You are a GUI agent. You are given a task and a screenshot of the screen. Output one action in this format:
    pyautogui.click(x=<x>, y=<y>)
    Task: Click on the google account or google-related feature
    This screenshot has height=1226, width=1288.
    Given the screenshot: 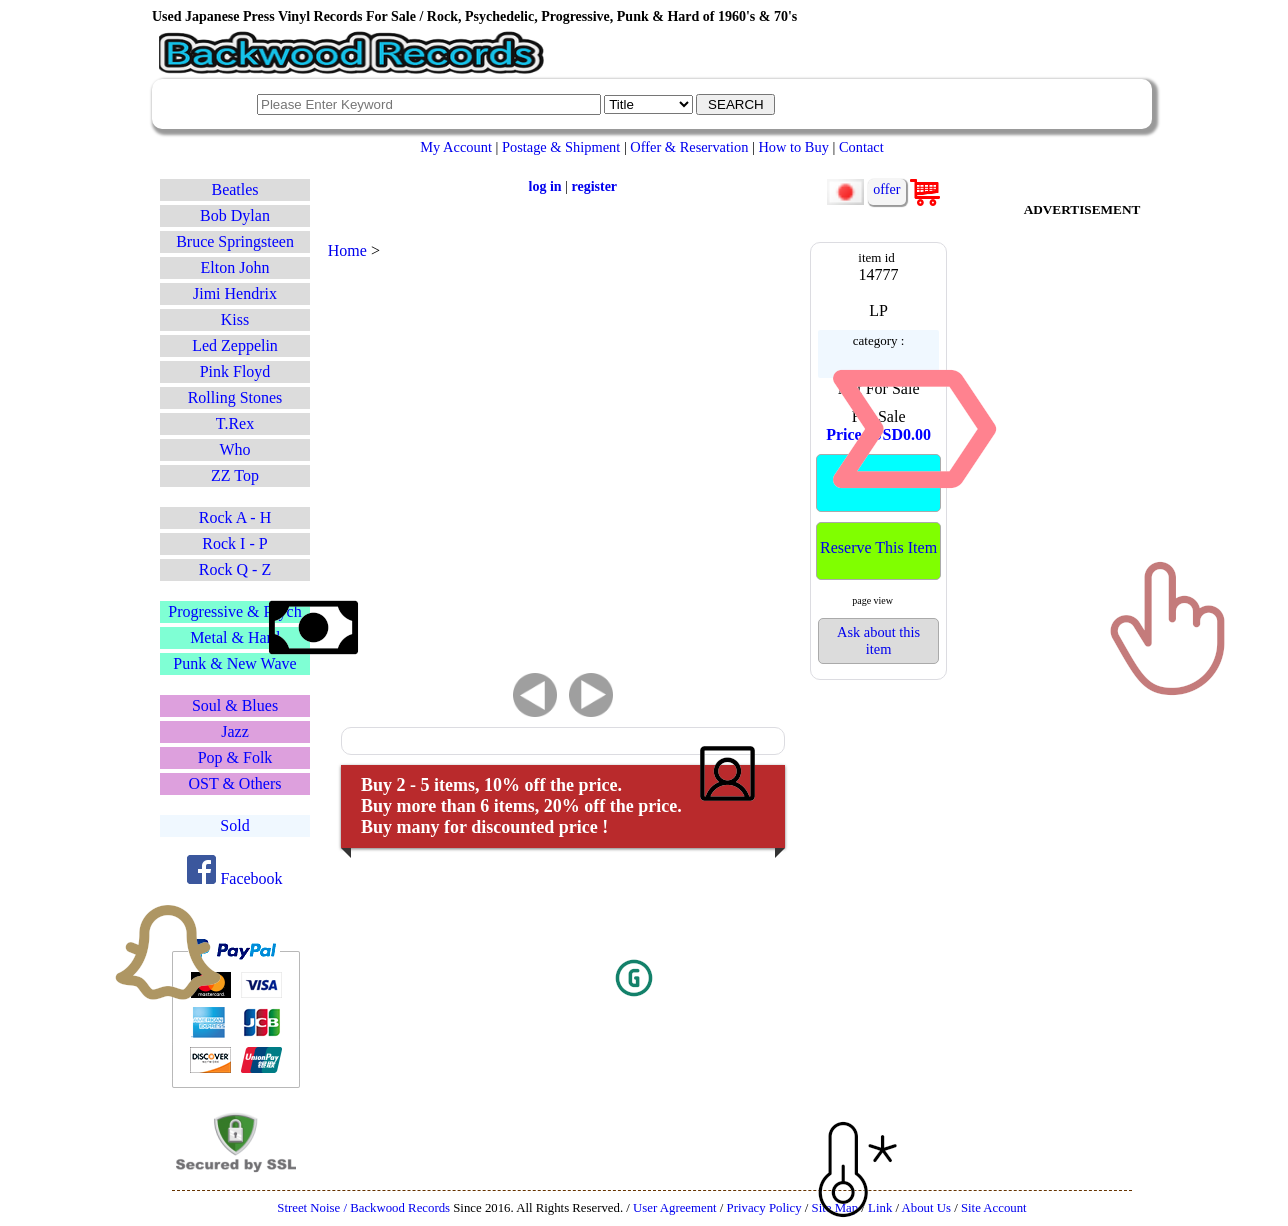 What is the action you would take?
    pyautogui.click(x=634, y=978)
    